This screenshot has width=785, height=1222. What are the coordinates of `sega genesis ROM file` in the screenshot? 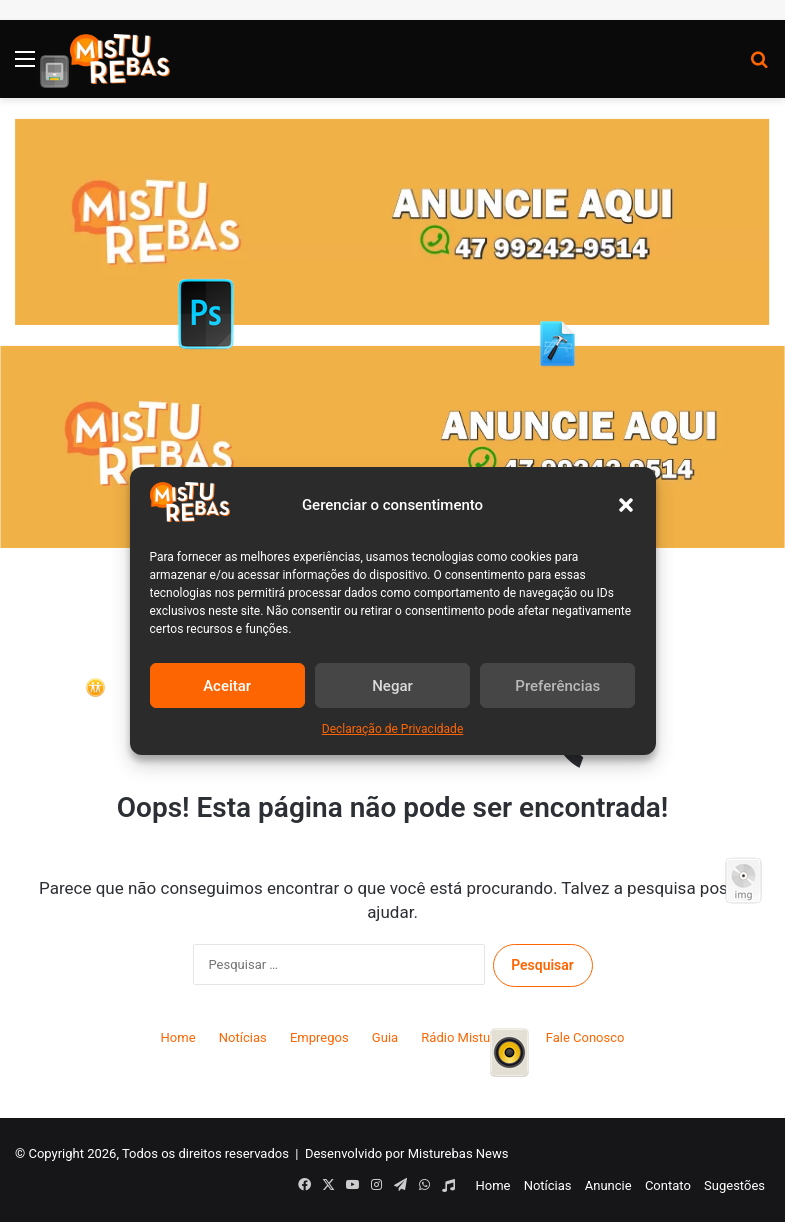 It's located at (54, 71).